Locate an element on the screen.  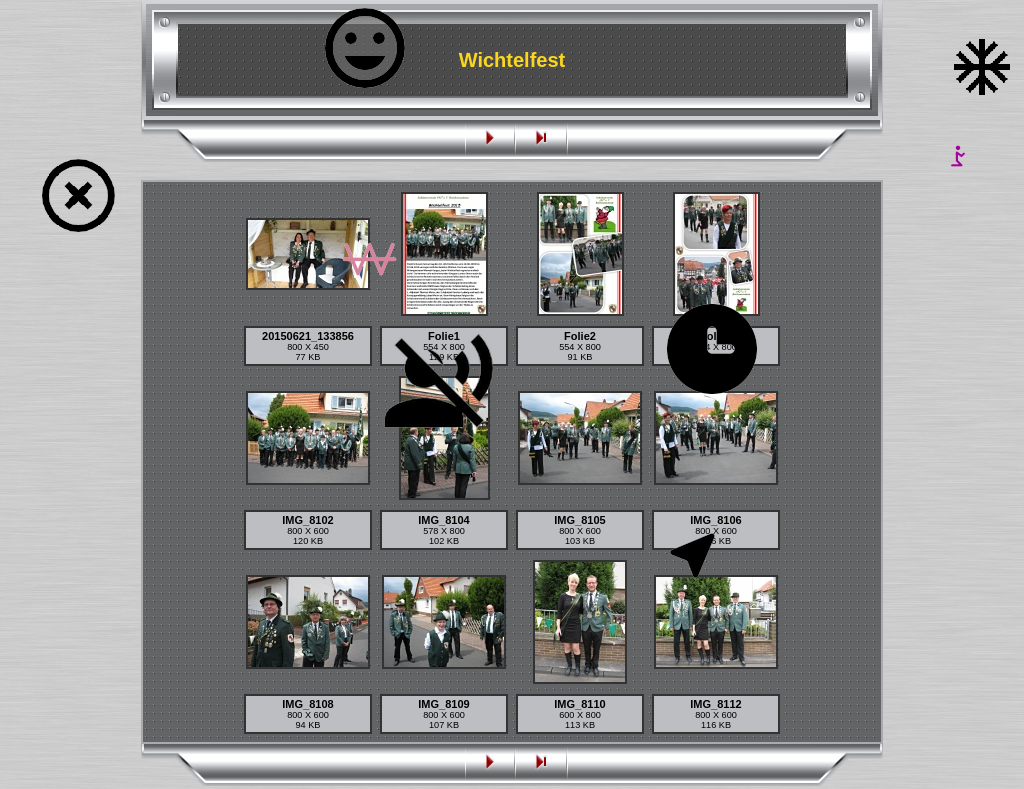
mute voiceover or text-to-speech is located at coordinates (439, 383).